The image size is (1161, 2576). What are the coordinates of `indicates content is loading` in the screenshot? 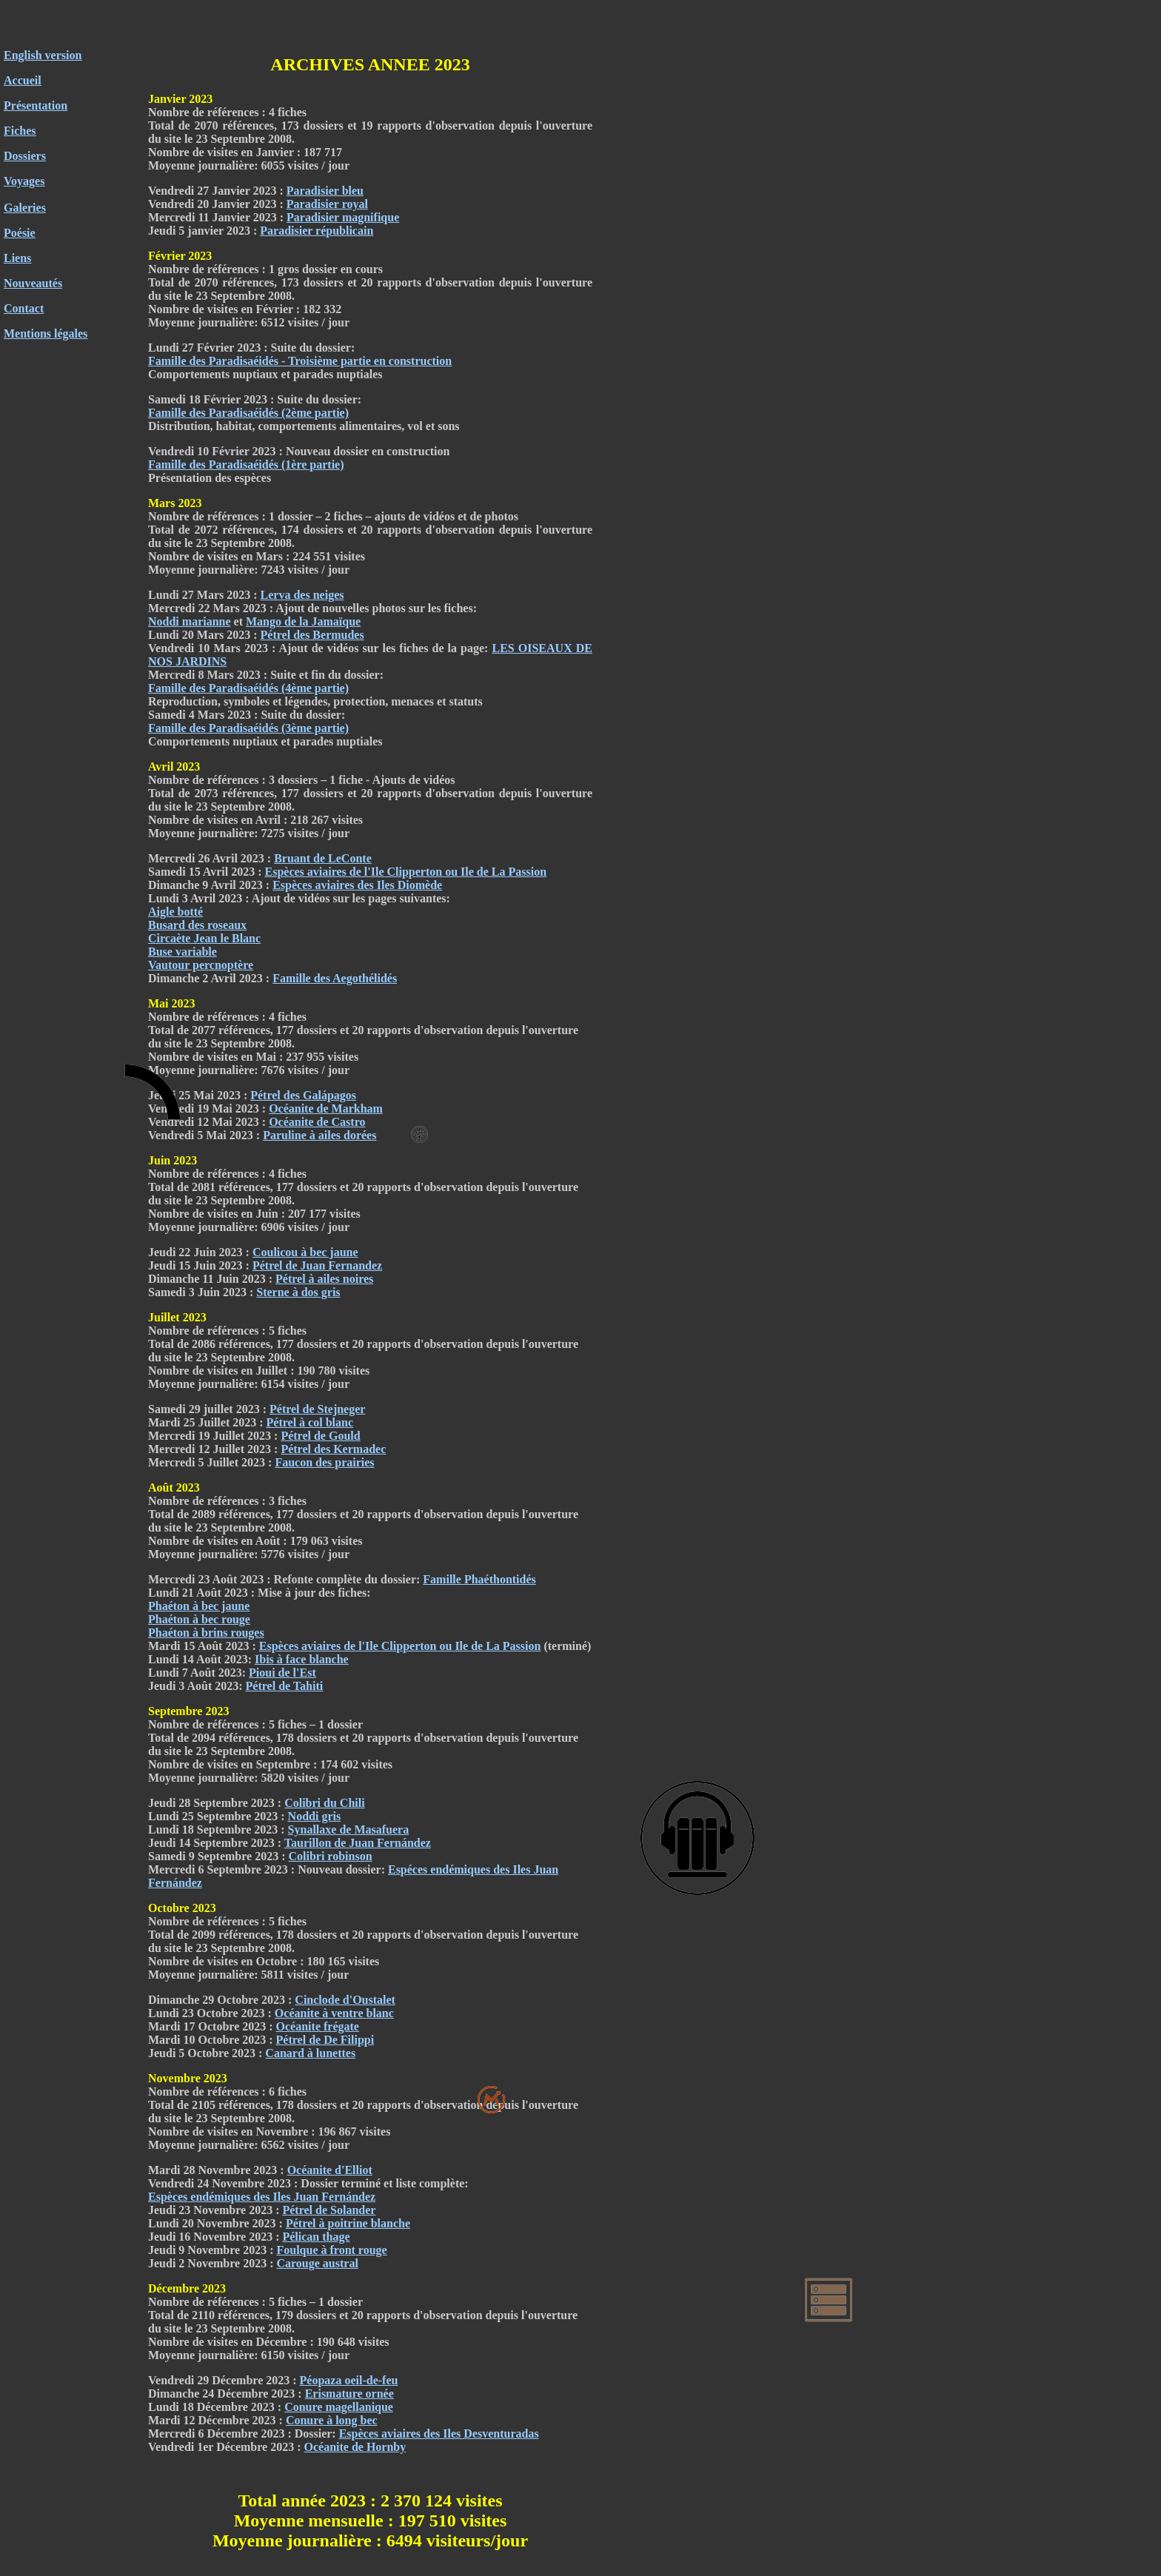 It's located at (124, 1119).